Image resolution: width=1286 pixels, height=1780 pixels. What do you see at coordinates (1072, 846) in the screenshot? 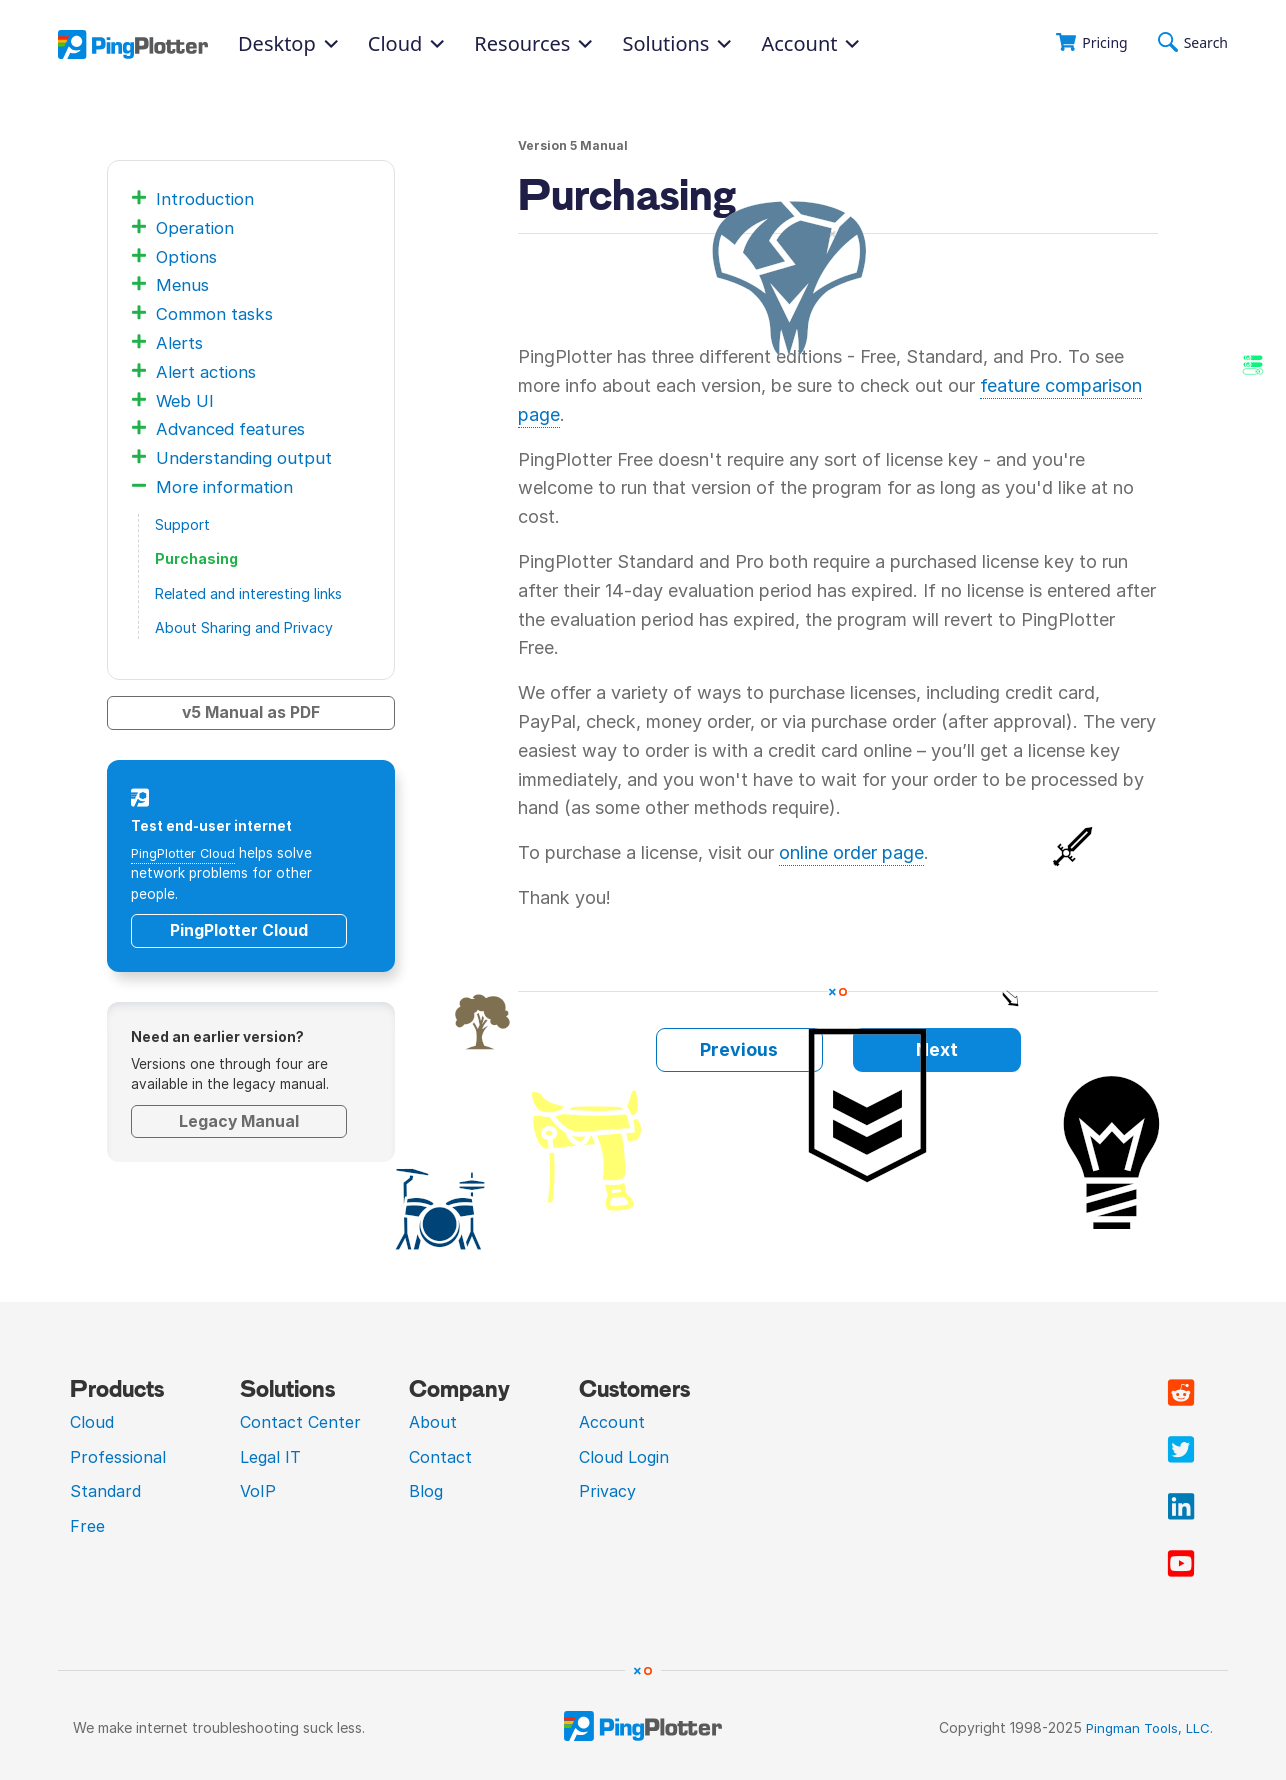
I see `equip or select a sword weapon` at bounding box center [1072, 846].